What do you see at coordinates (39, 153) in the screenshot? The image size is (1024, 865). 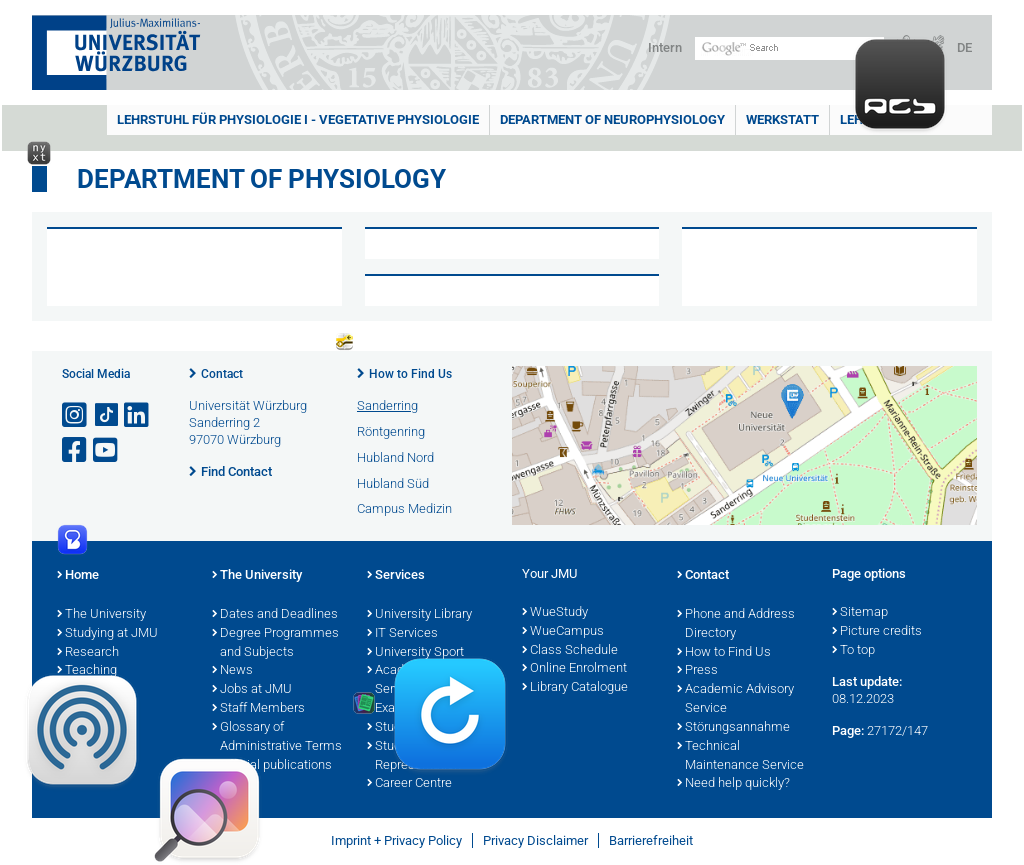 I see `open nyxt web browser` at bounding box center [39, 153].